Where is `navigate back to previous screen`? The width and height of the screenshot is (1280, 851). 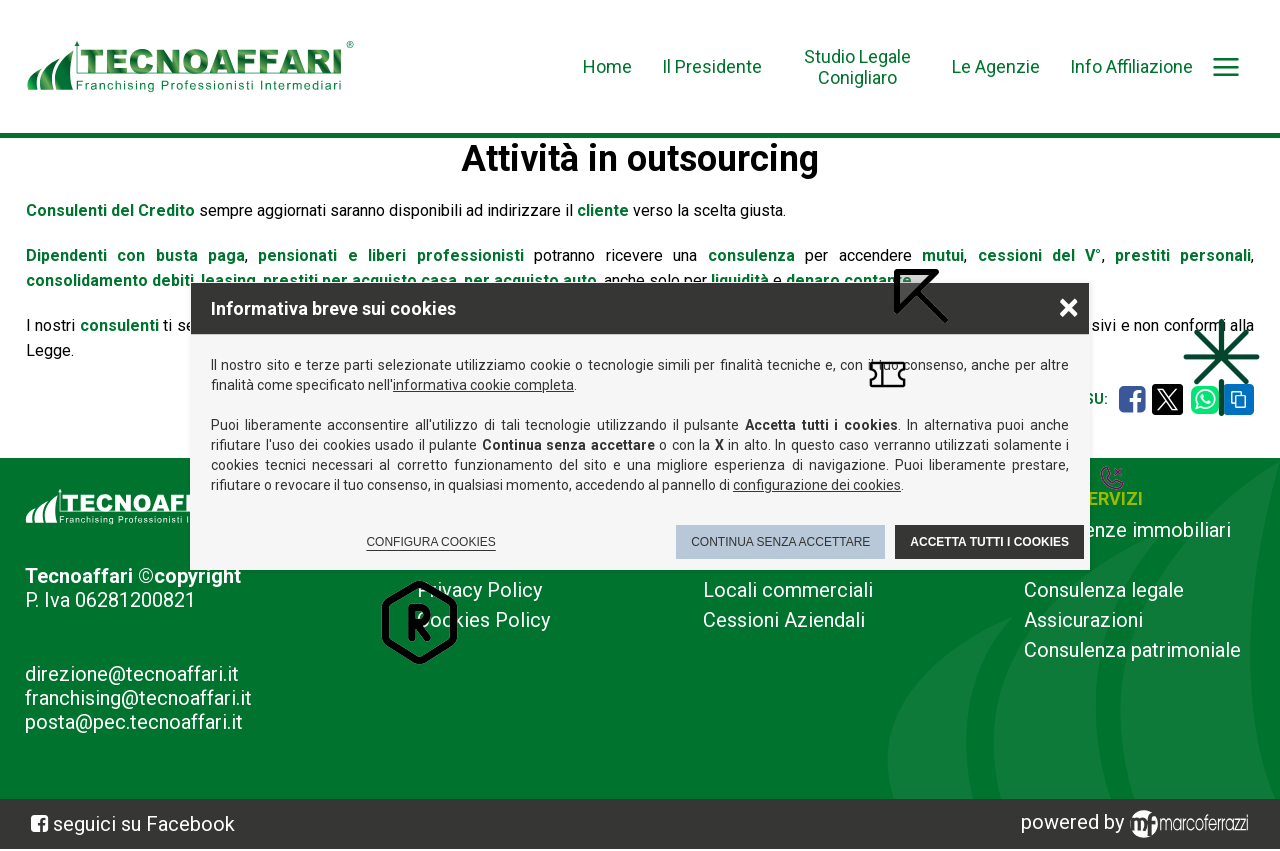 navigate back to previous screen is located at coordinates (921, 296).